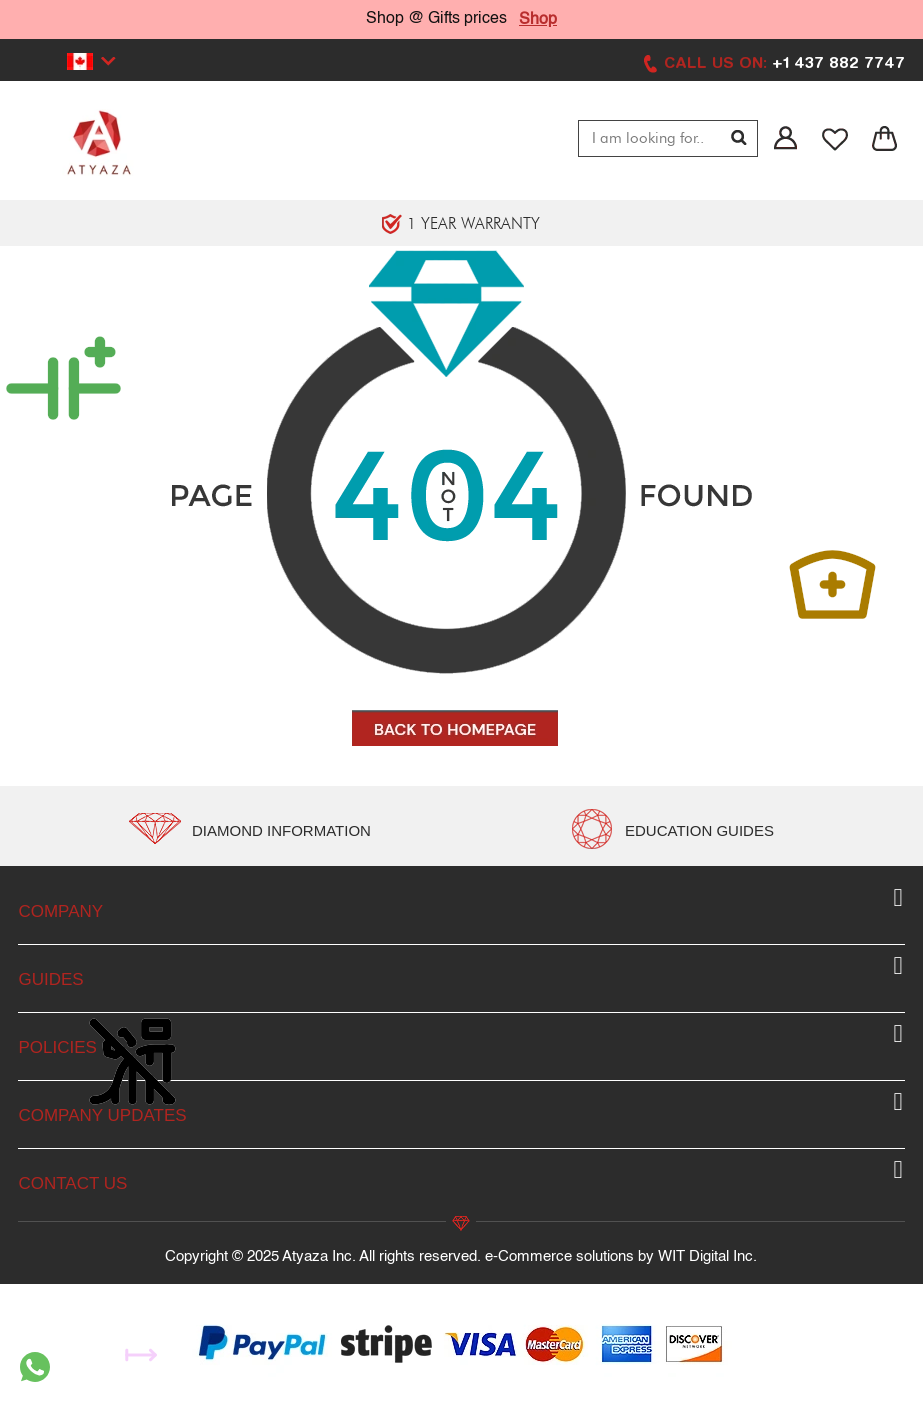 The height and width of the screenshot is (1402, 923). I want to click on move item to the end of a list, so click(141, 1355).